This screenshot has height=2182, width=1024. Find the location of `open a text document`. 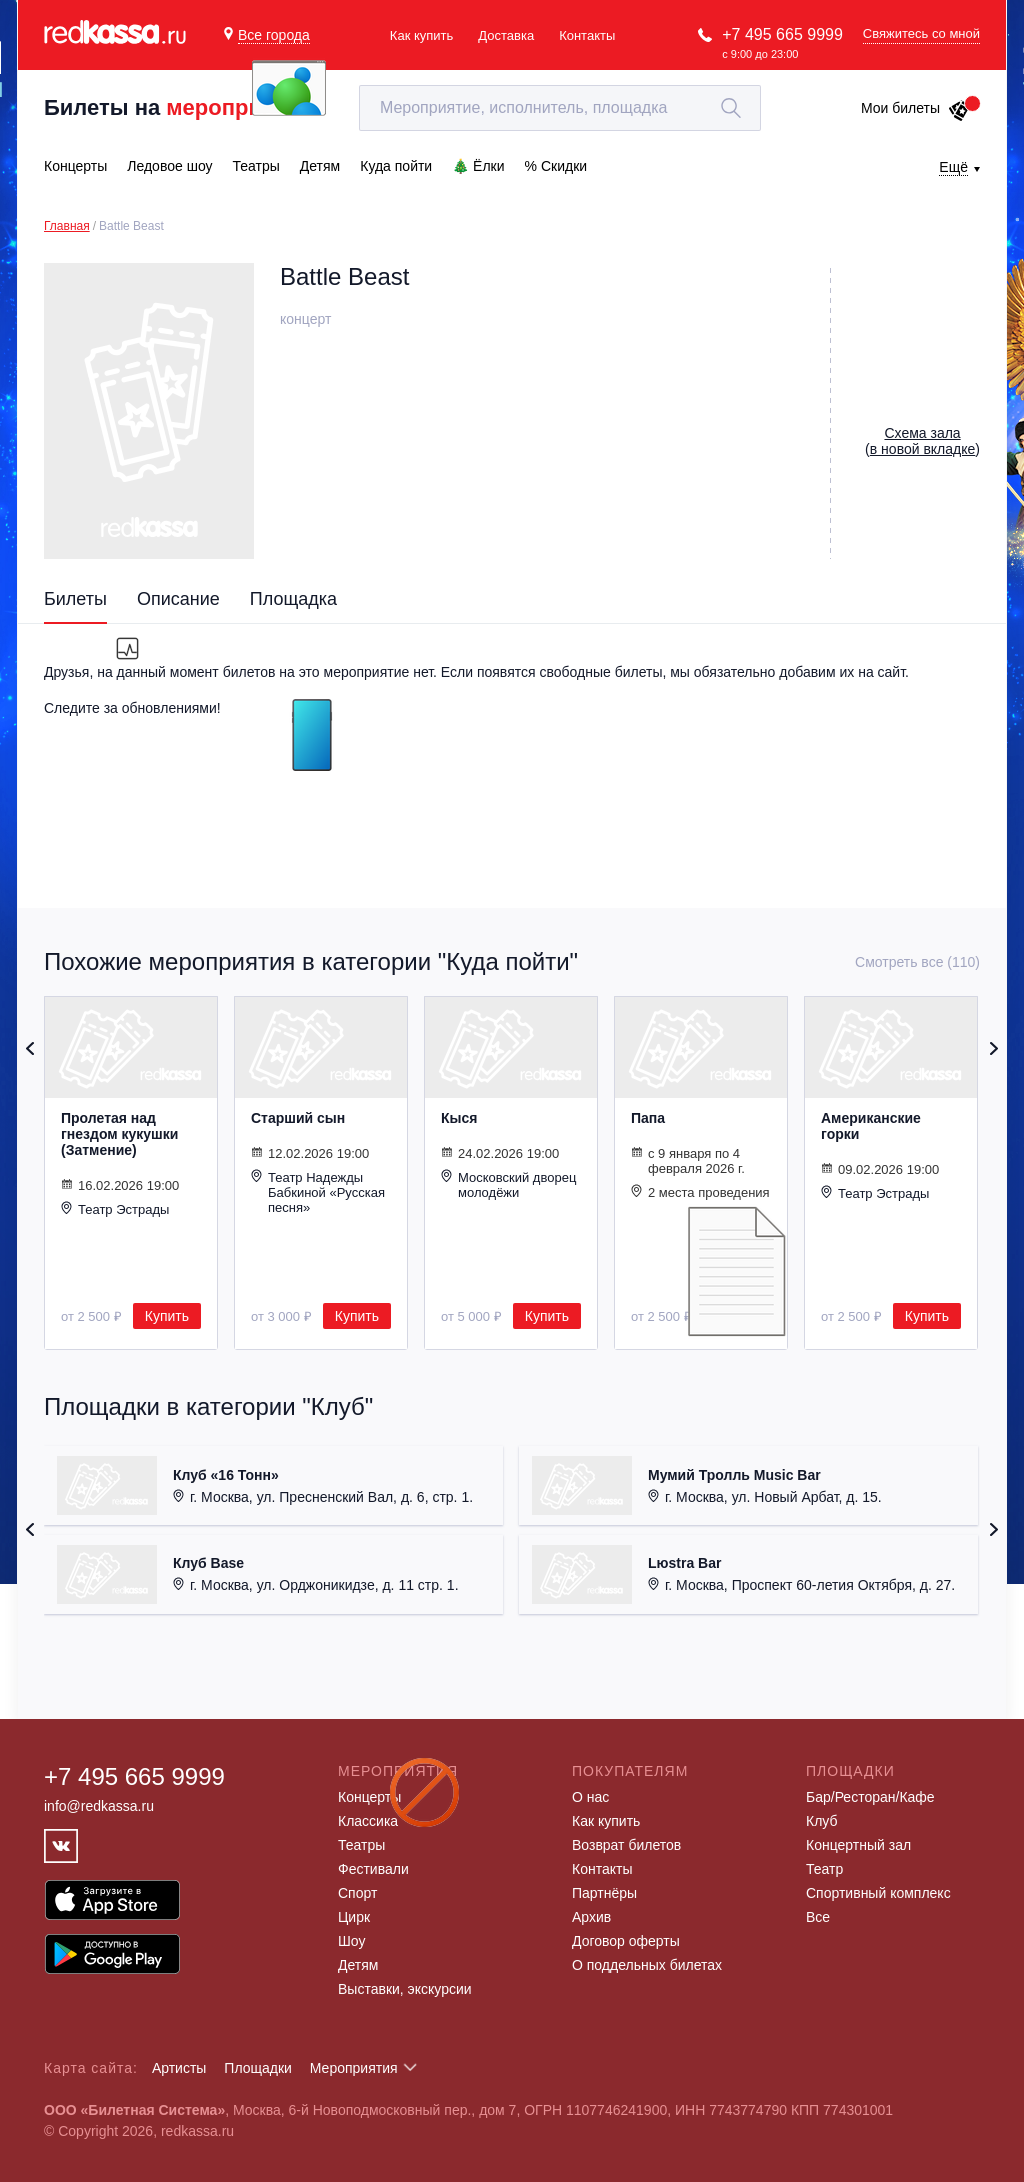

open a text document is located at coordinates (736, 1271).